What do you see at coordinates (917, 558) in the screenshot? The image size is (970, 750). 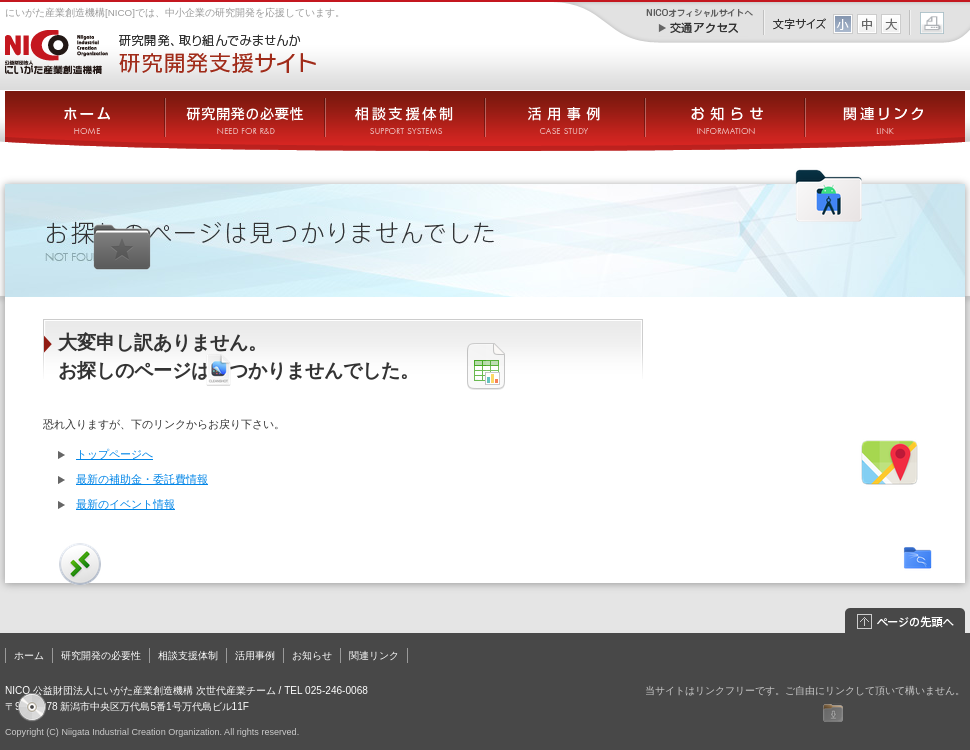 I see `open folder containing kali linux files` at bounding box center [917, 558].